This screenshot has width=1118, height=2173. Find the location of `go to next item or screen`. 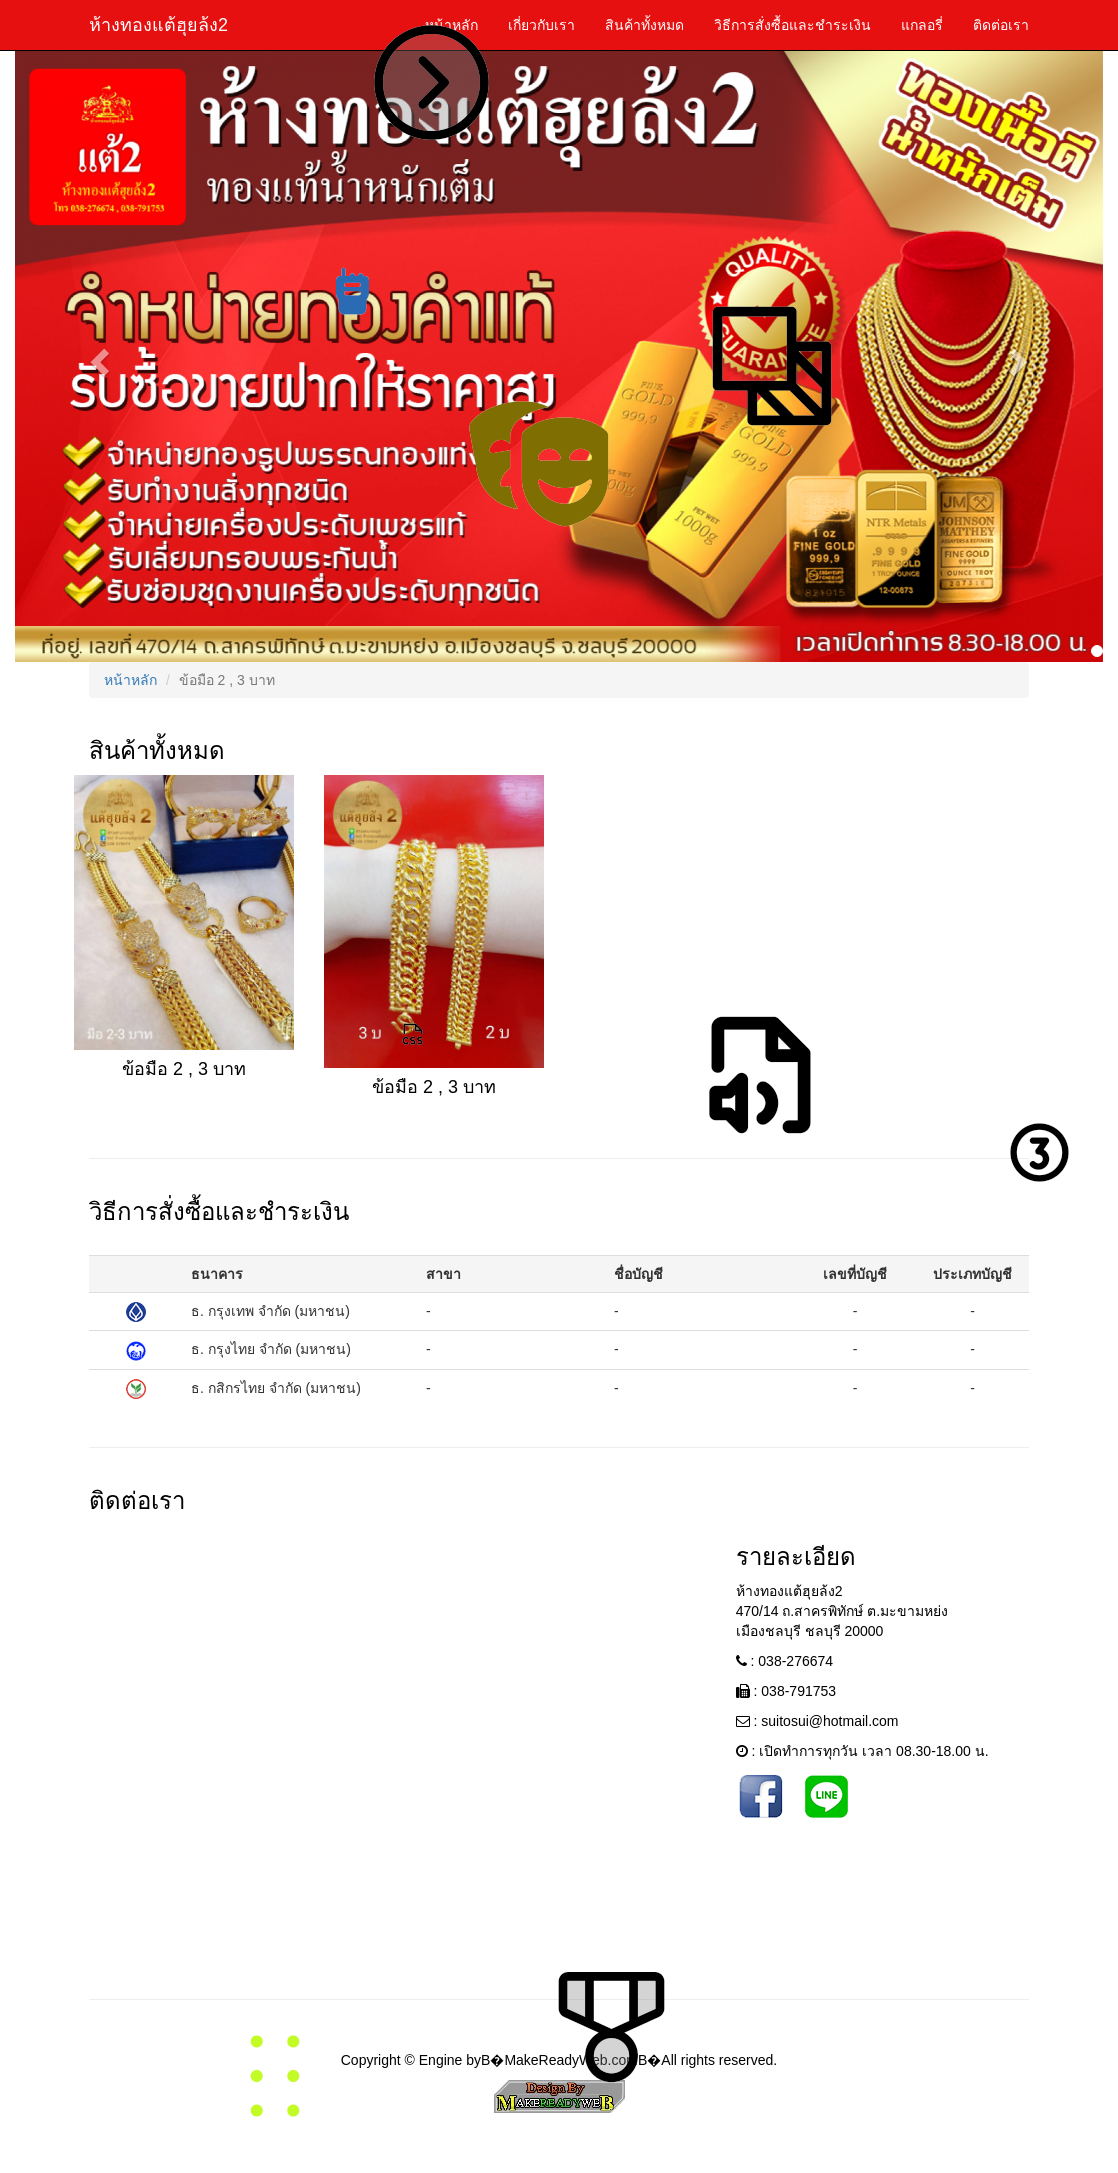

go to next item or screen is located at coordinates (431, 82).